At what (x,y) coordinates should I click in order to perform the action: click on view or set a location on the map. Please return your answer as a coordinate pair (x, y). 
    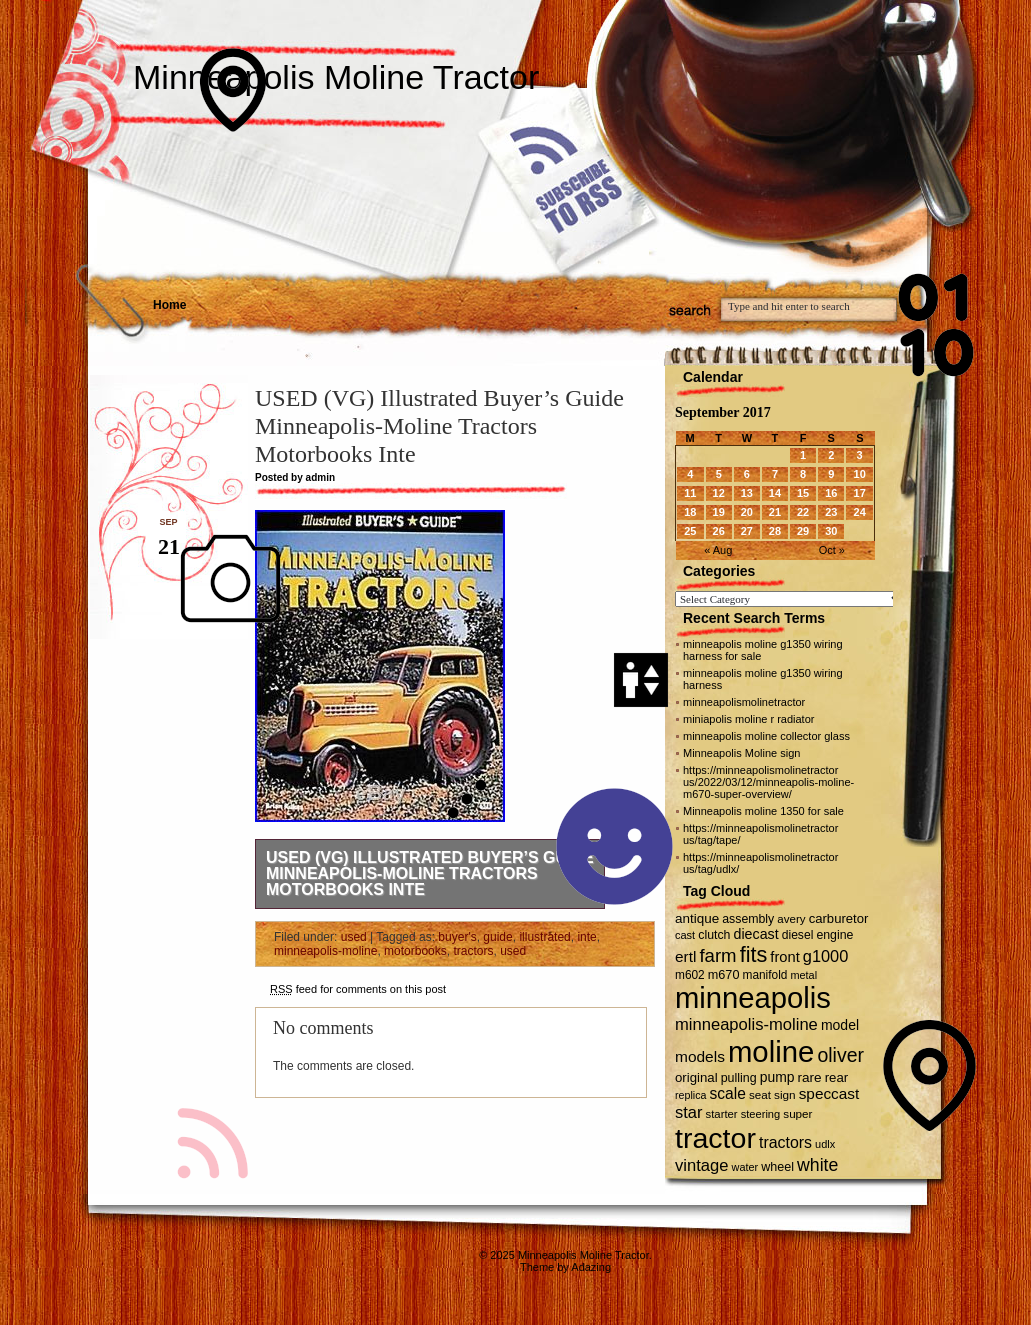
    Looking at the image, I should click on (233, 90).